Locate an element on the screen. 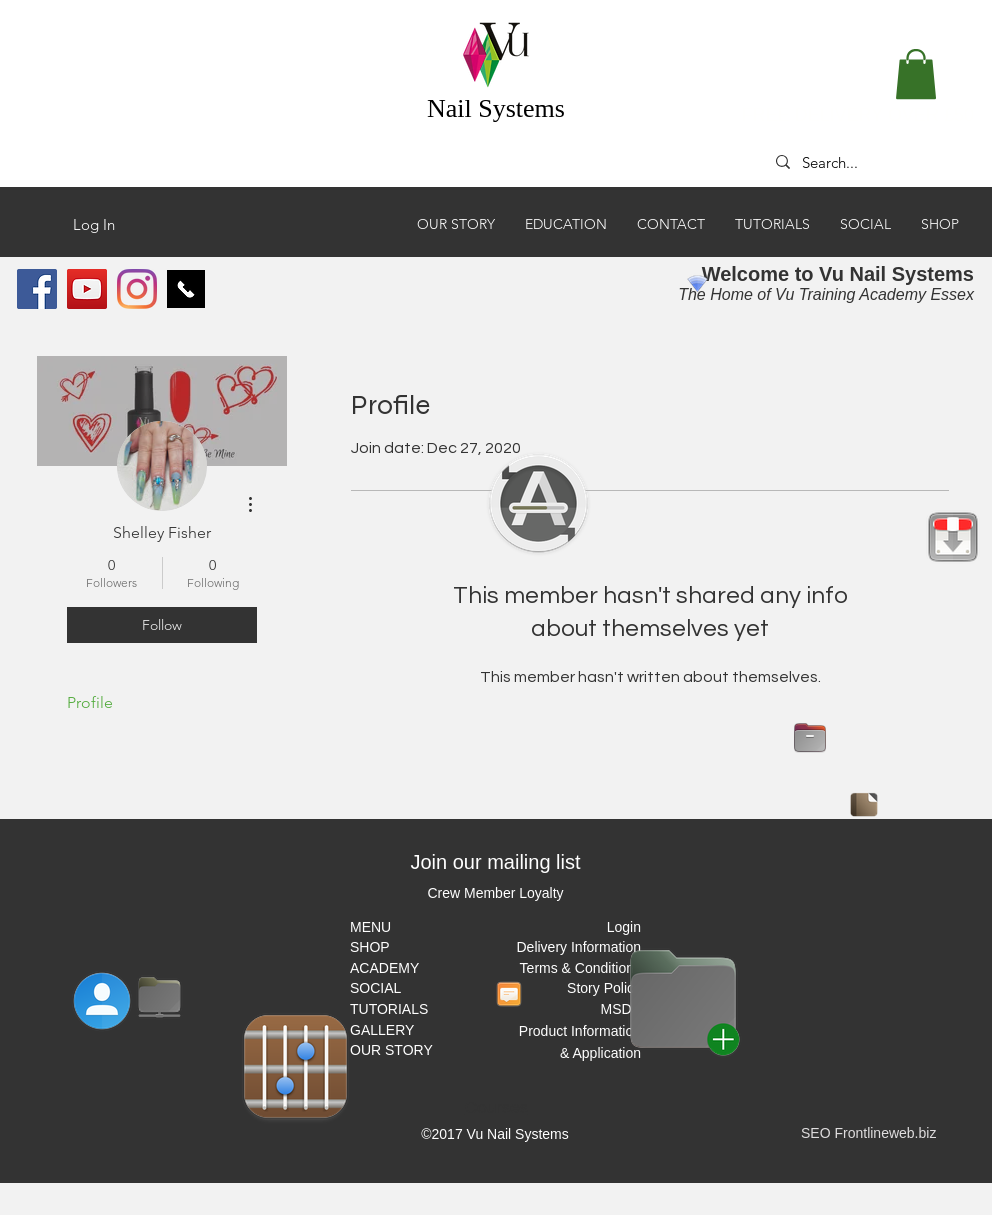  change desktop wallpaper settings is located at coordinates (864, 804).